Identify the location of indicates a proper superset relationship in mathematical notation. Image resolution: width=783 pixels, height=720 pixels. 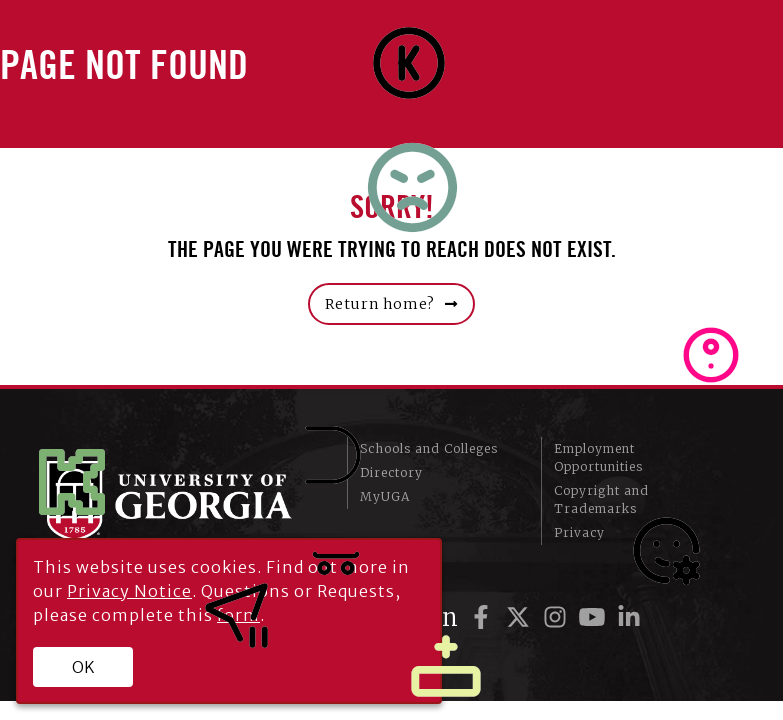
(329, 455).